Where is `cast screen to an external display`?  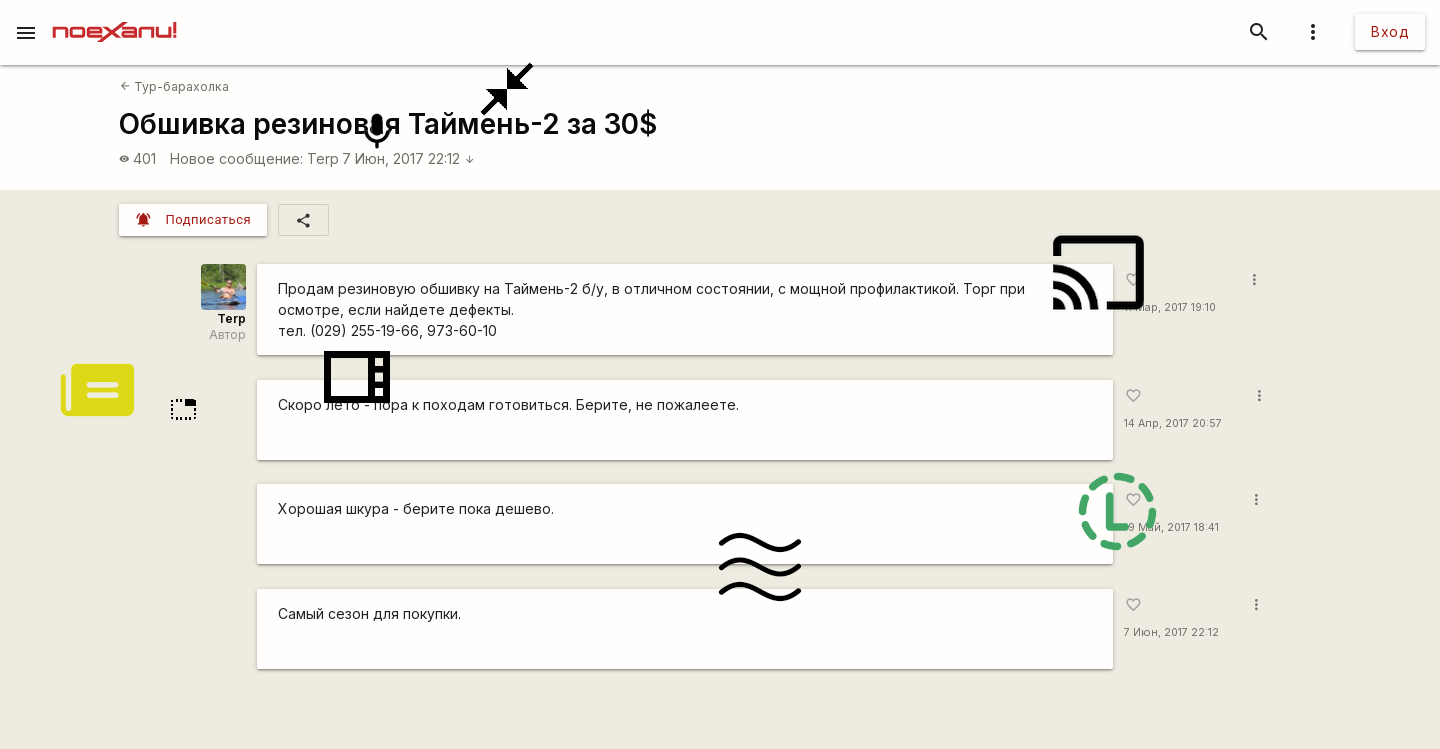 cast screen to an external display is located at coordinates (1098, 272).